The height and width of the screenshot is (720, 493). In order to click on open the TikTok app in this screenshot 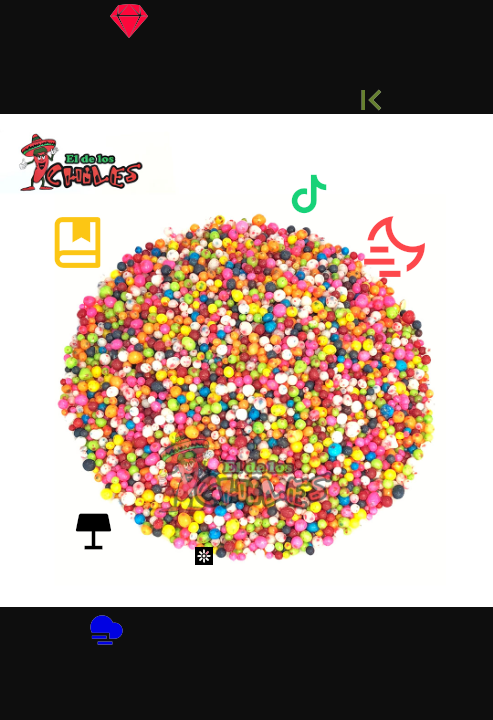, I will do `click(309, 194)`.